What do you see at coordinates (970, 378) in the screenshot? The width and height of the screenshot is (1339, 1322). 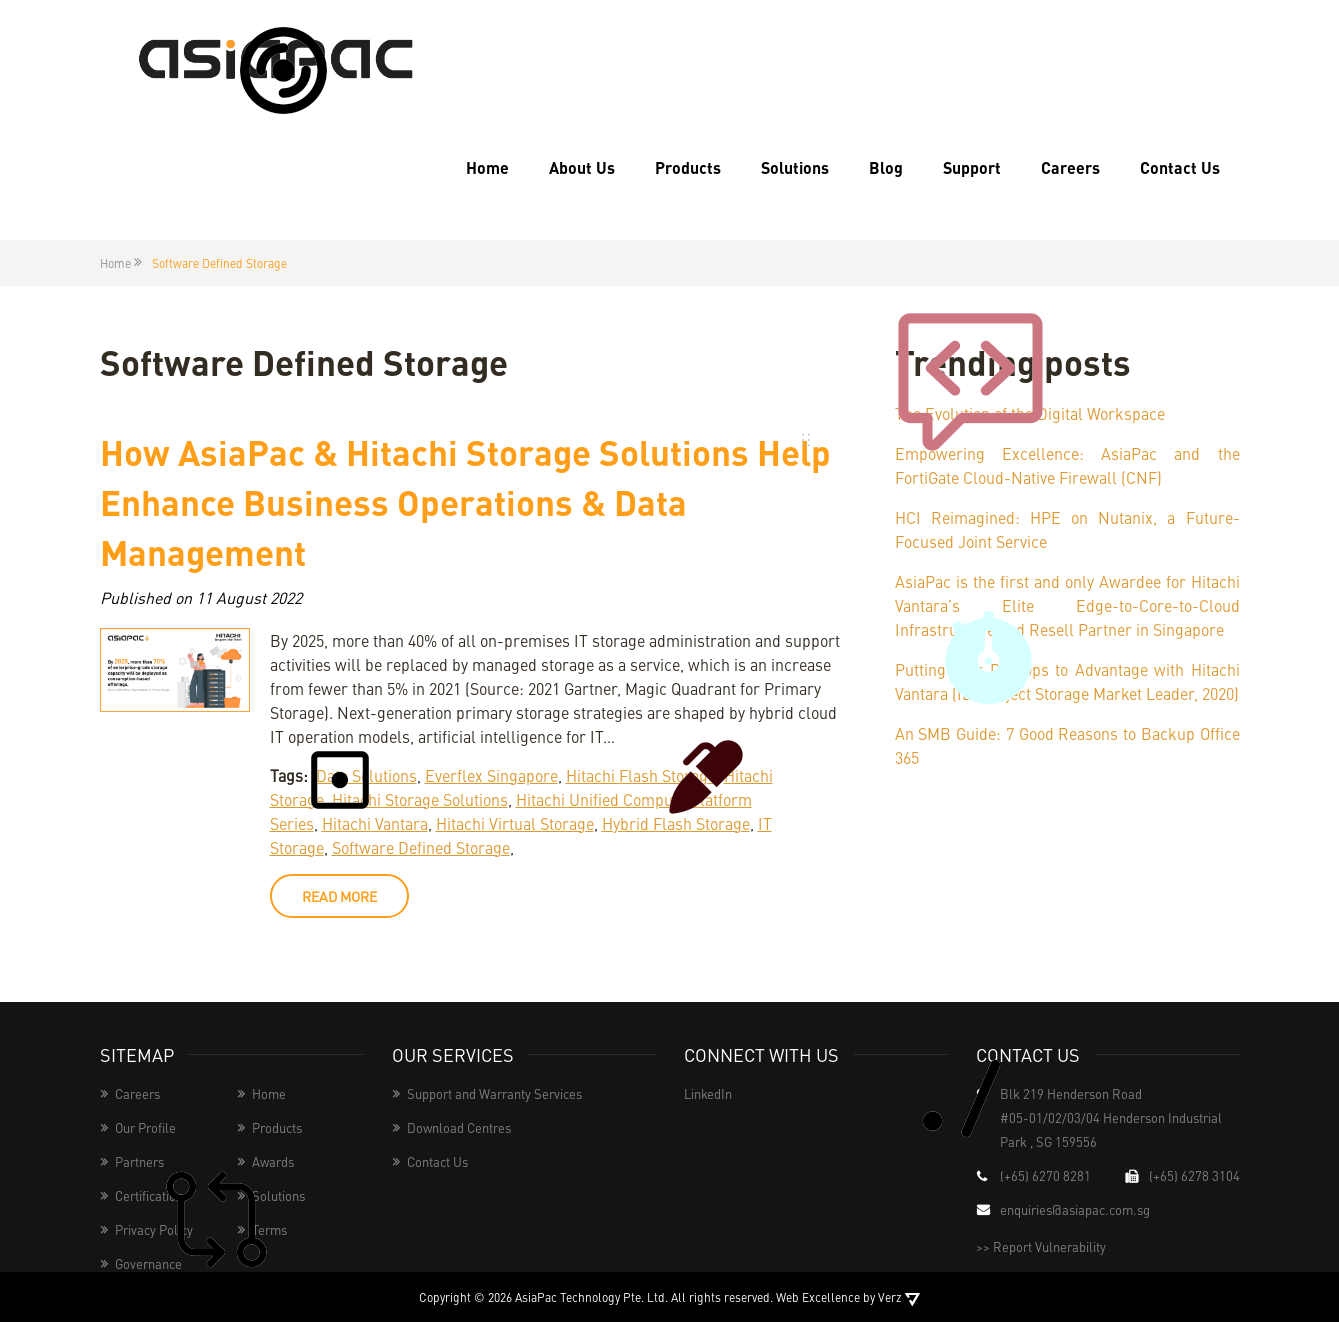 I see `view code review comments` at bounding box center [970, 378].